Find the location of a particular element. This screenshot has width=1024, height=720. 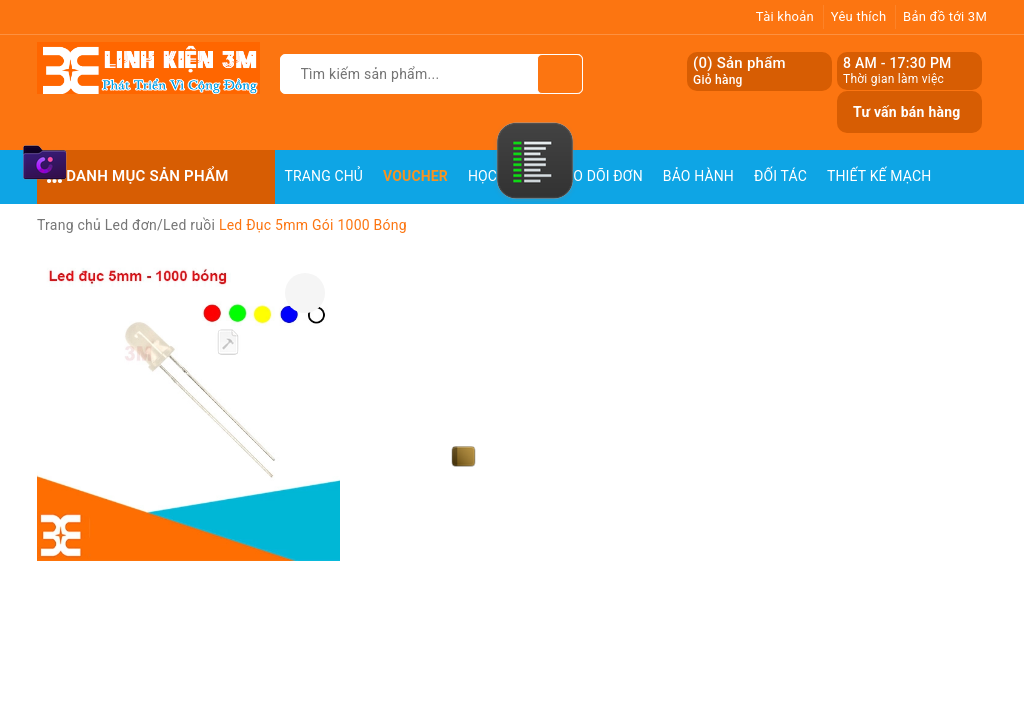

access startup disk and boot preferences is located at coordinates (535, 162).